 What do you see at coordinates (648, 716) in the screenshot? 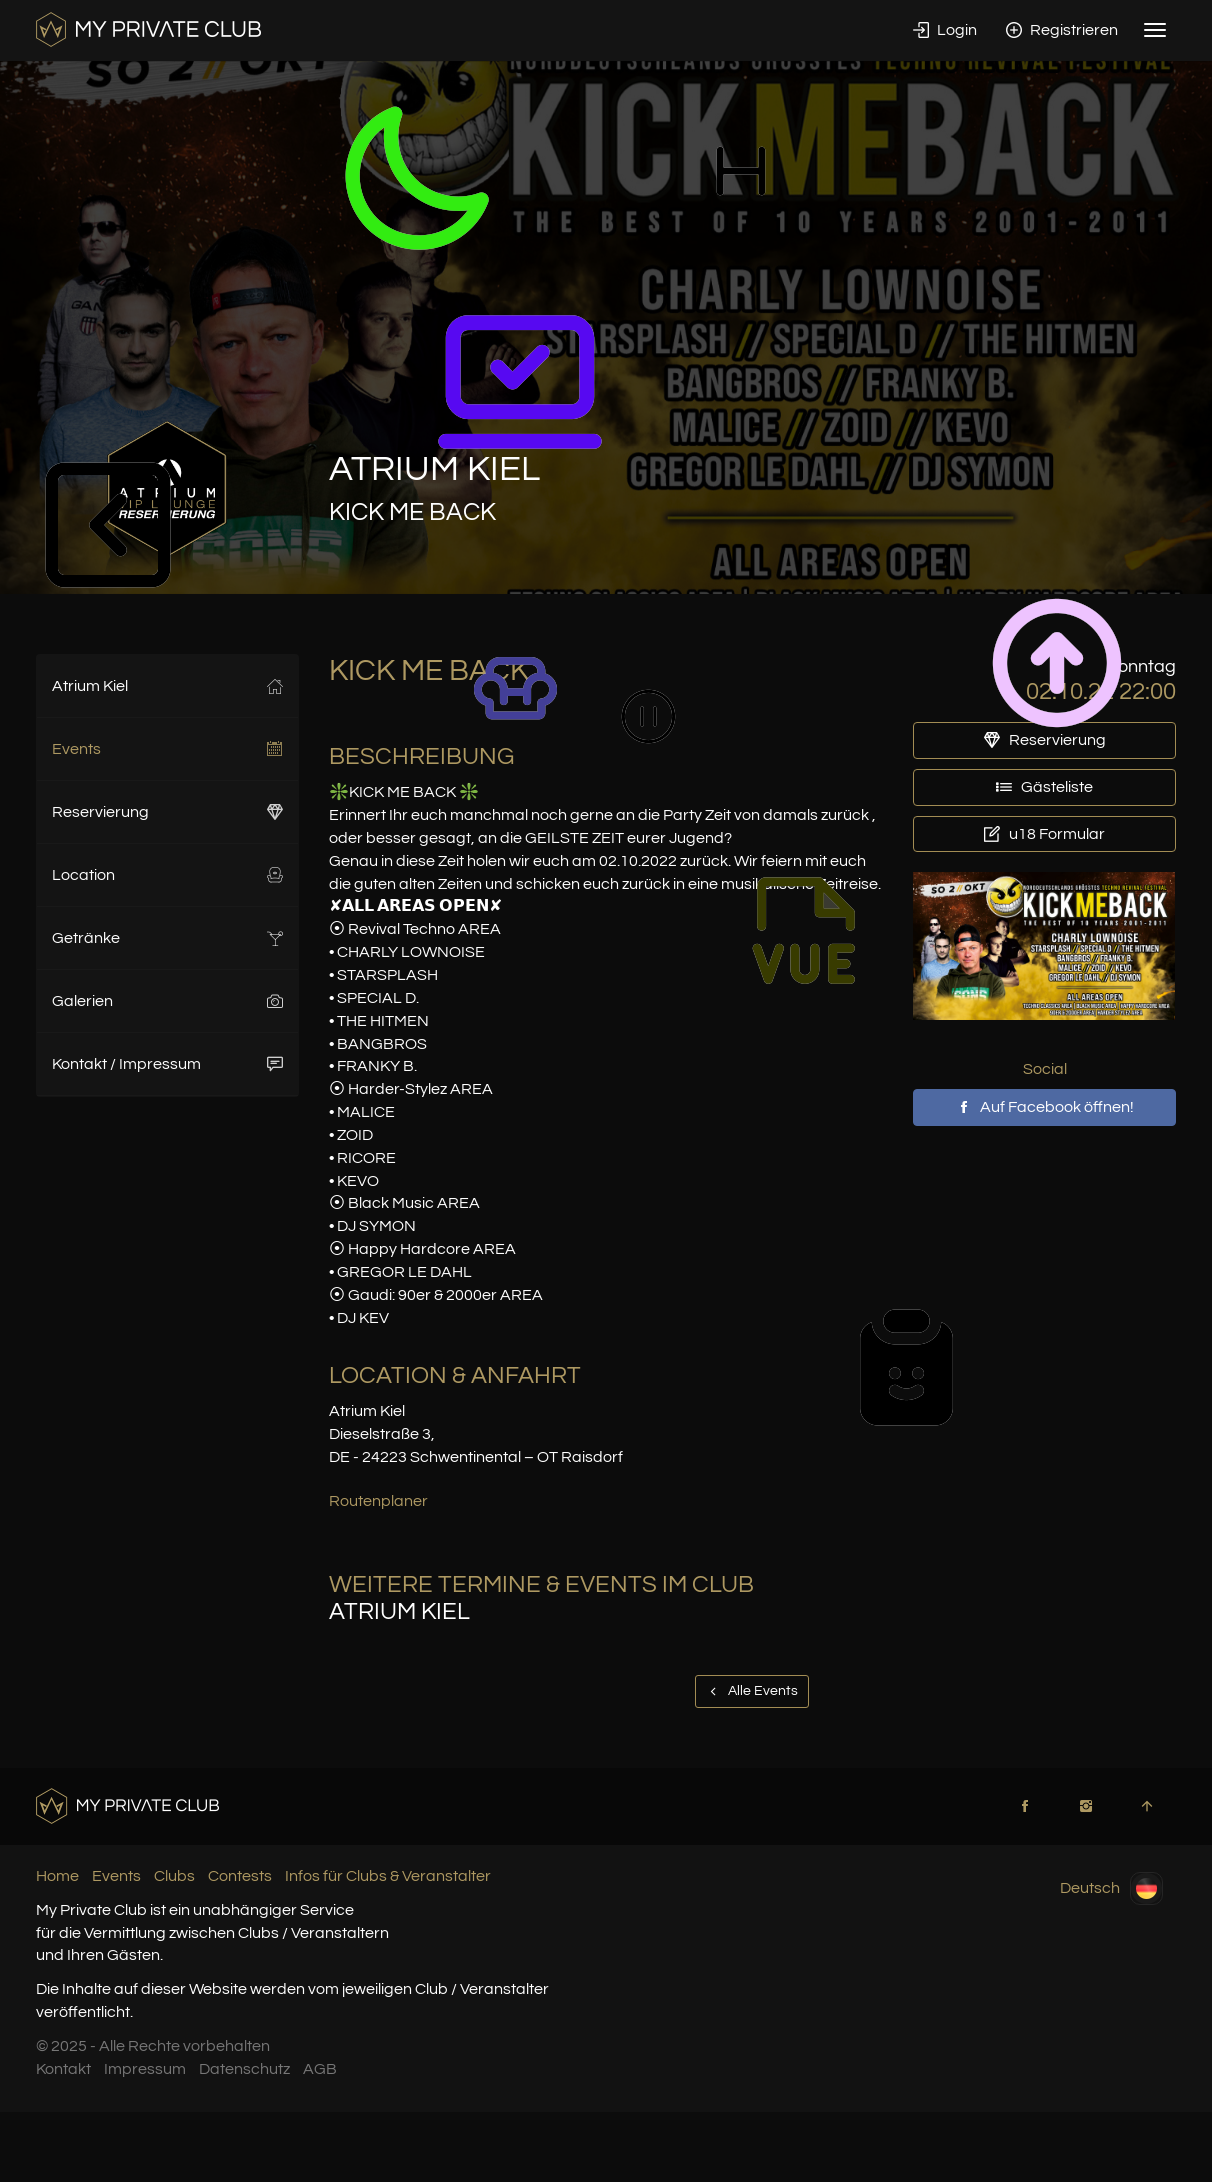
I see `pause media playback` at bounding box center [648, 716].